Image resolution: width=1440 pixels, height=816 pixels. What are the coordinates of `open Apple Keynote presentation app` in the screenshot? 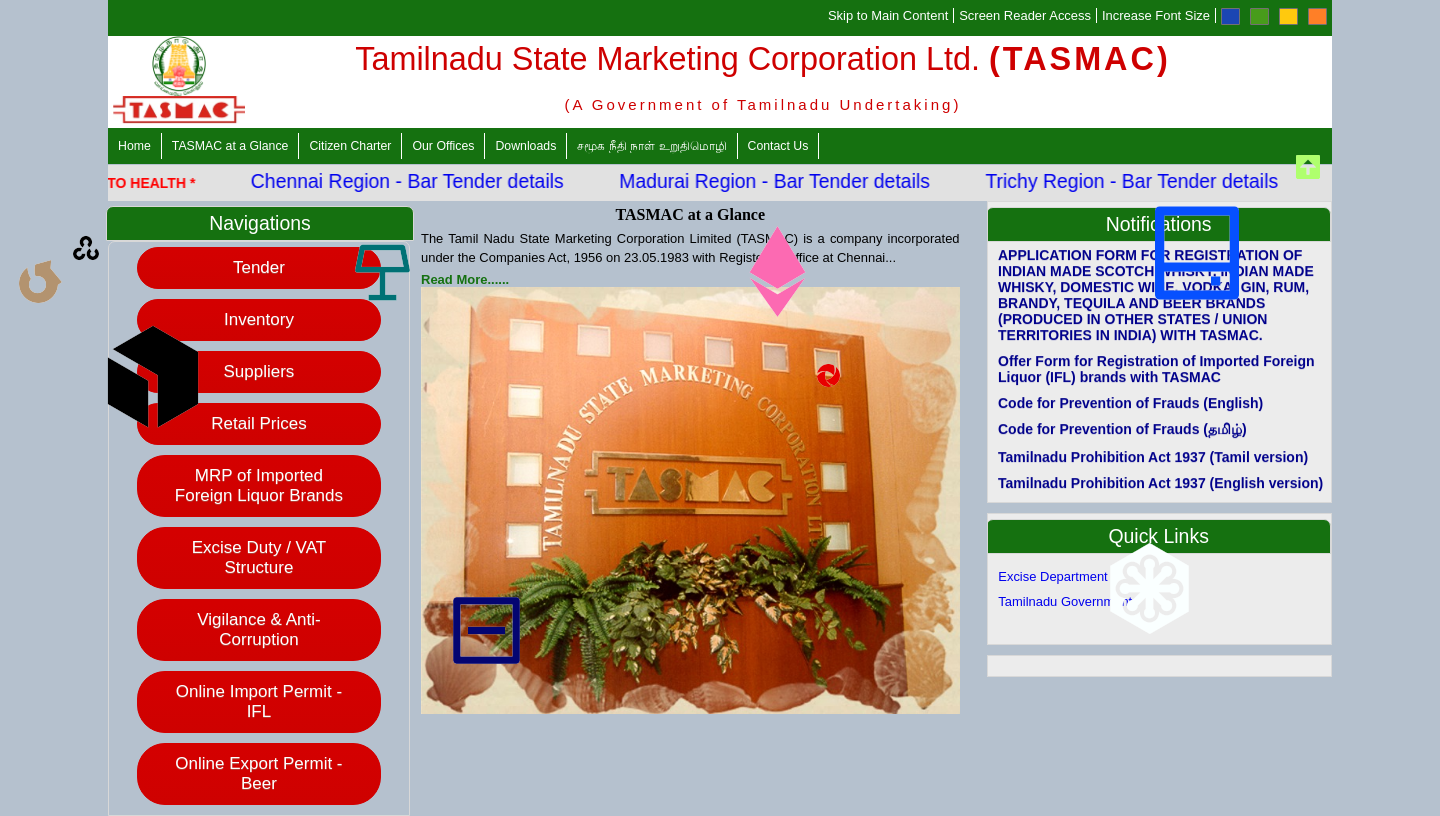 It's located at (382, 272).